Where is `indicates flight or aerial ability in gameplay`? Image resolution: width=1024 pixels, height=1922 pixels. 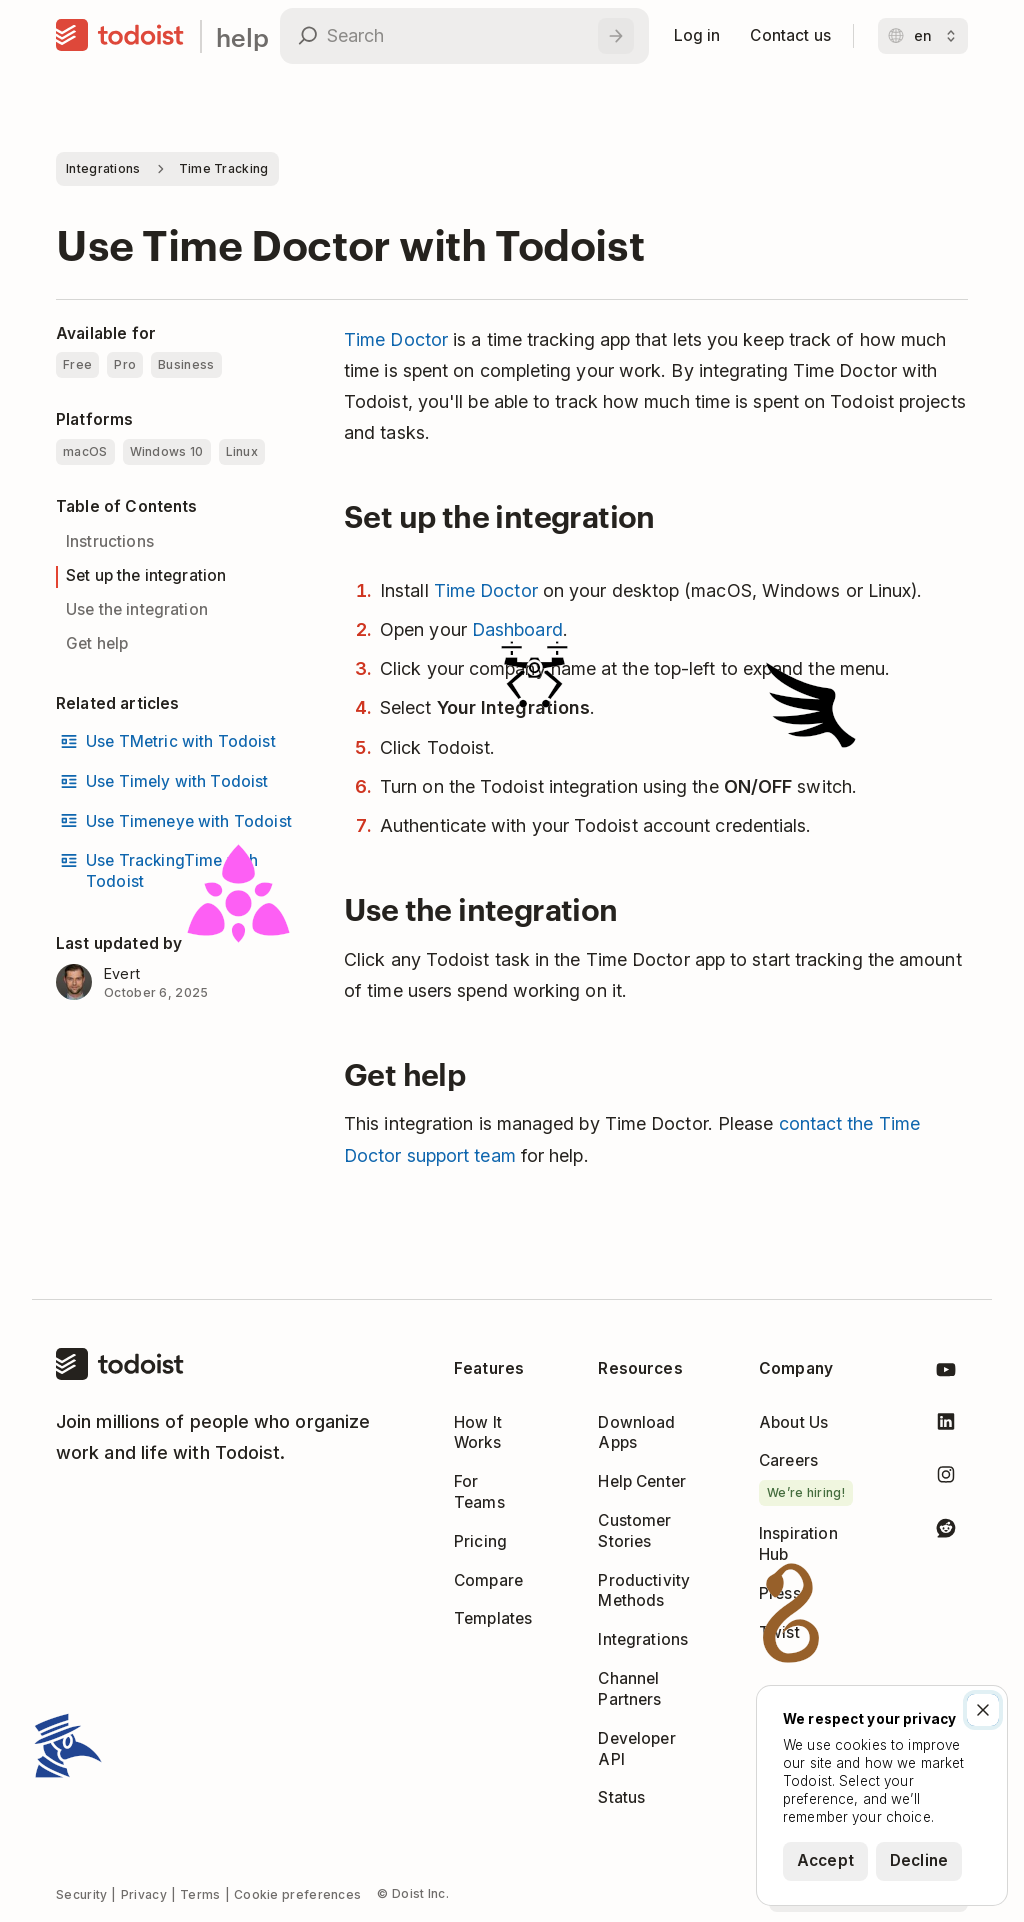 indicates flight or aerial ability in gameplay is located at coordinates (811, 706).